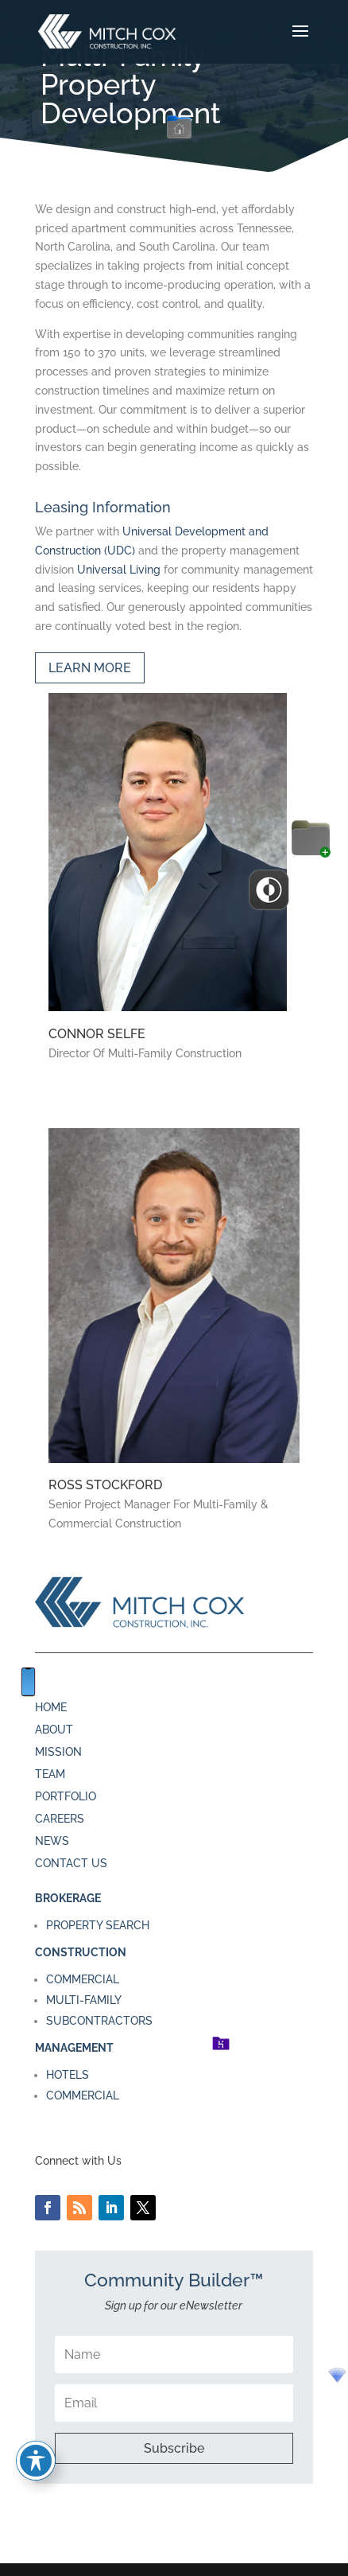  I want to click on indicates wireless network connection status, so click(337, 2375).